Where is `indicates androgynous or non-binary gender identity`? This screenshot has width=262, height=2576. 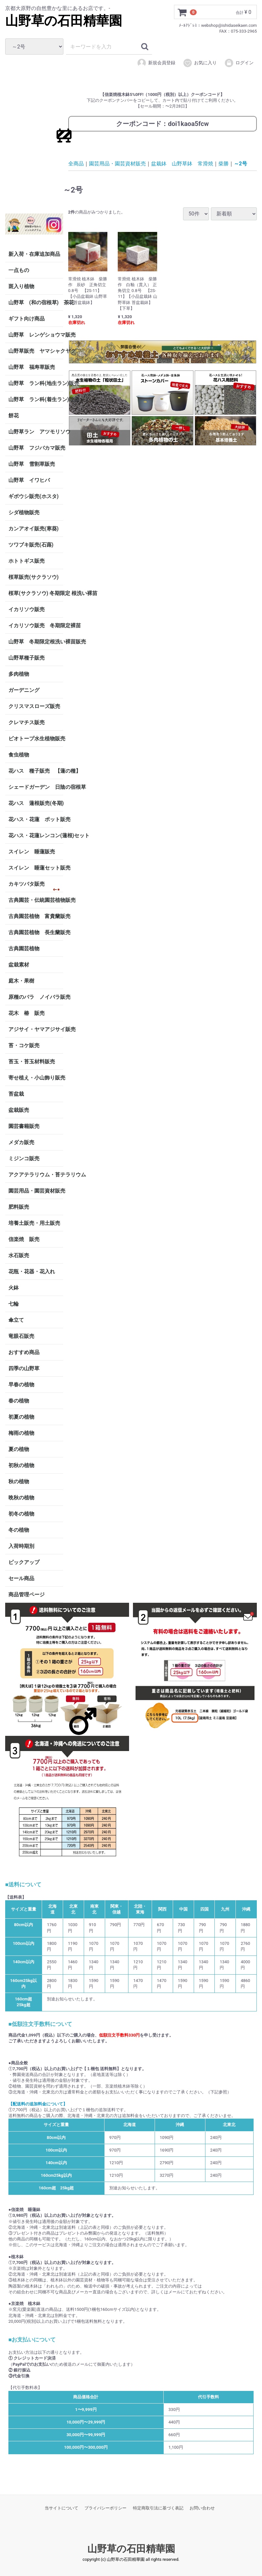 indicates androgynous or non-binary gender identity is located at coordinates (83, 1720).